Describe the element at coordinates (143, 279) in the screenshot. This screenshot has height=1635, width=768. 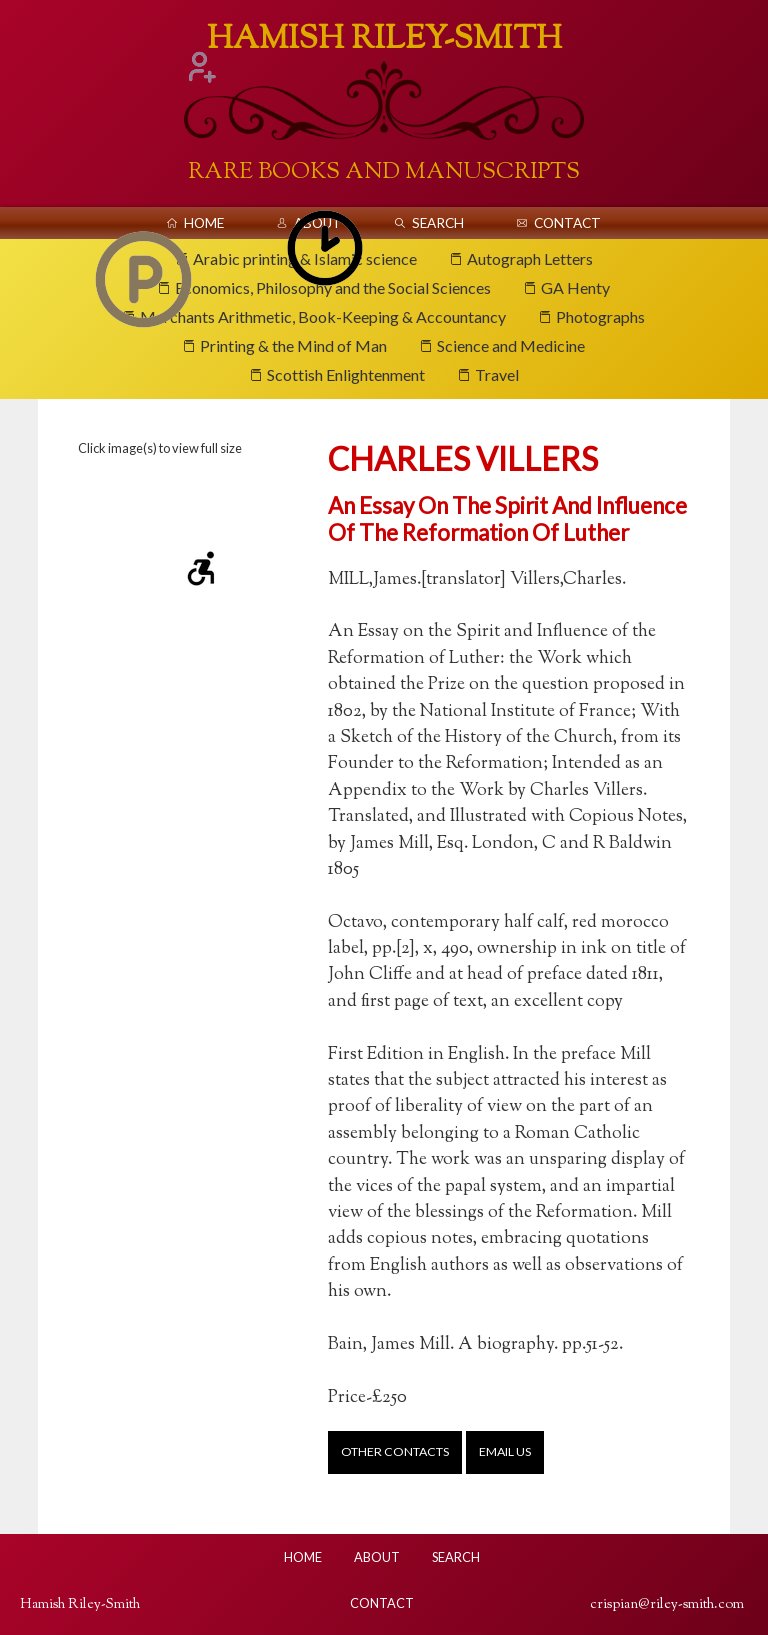
I see `visit Product Hunt website` at that location.